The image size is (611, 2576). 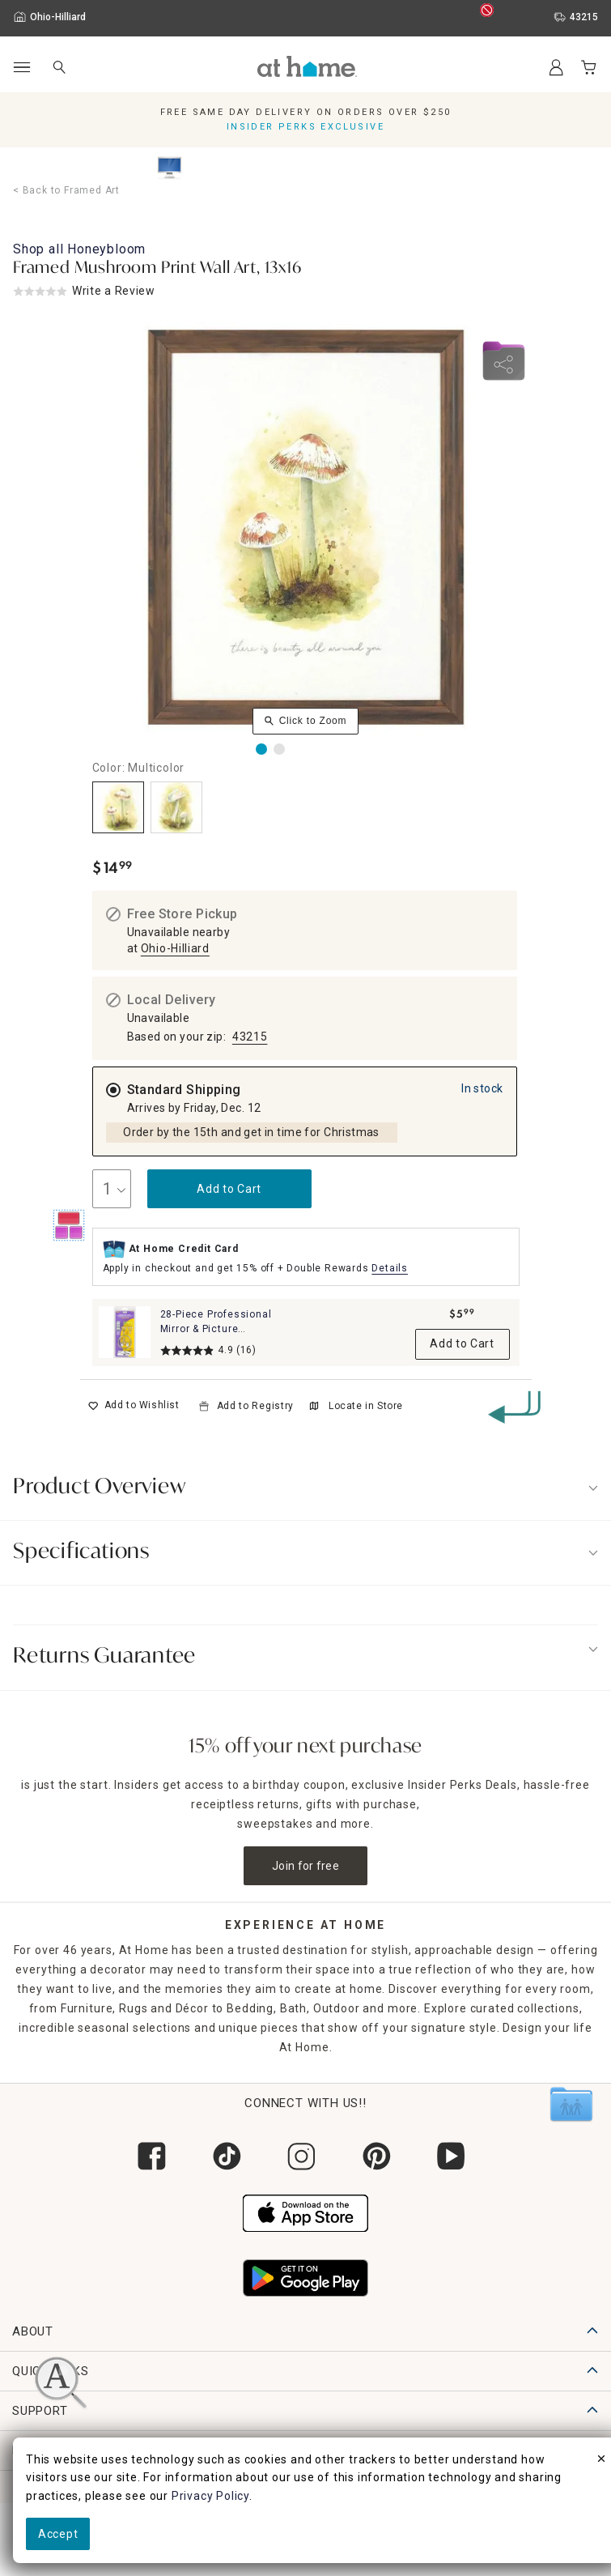 What do you see at coordinates (571, 2104) in the screenshot?
I see `open the family shared folder` at bounding box center [571, 2104].